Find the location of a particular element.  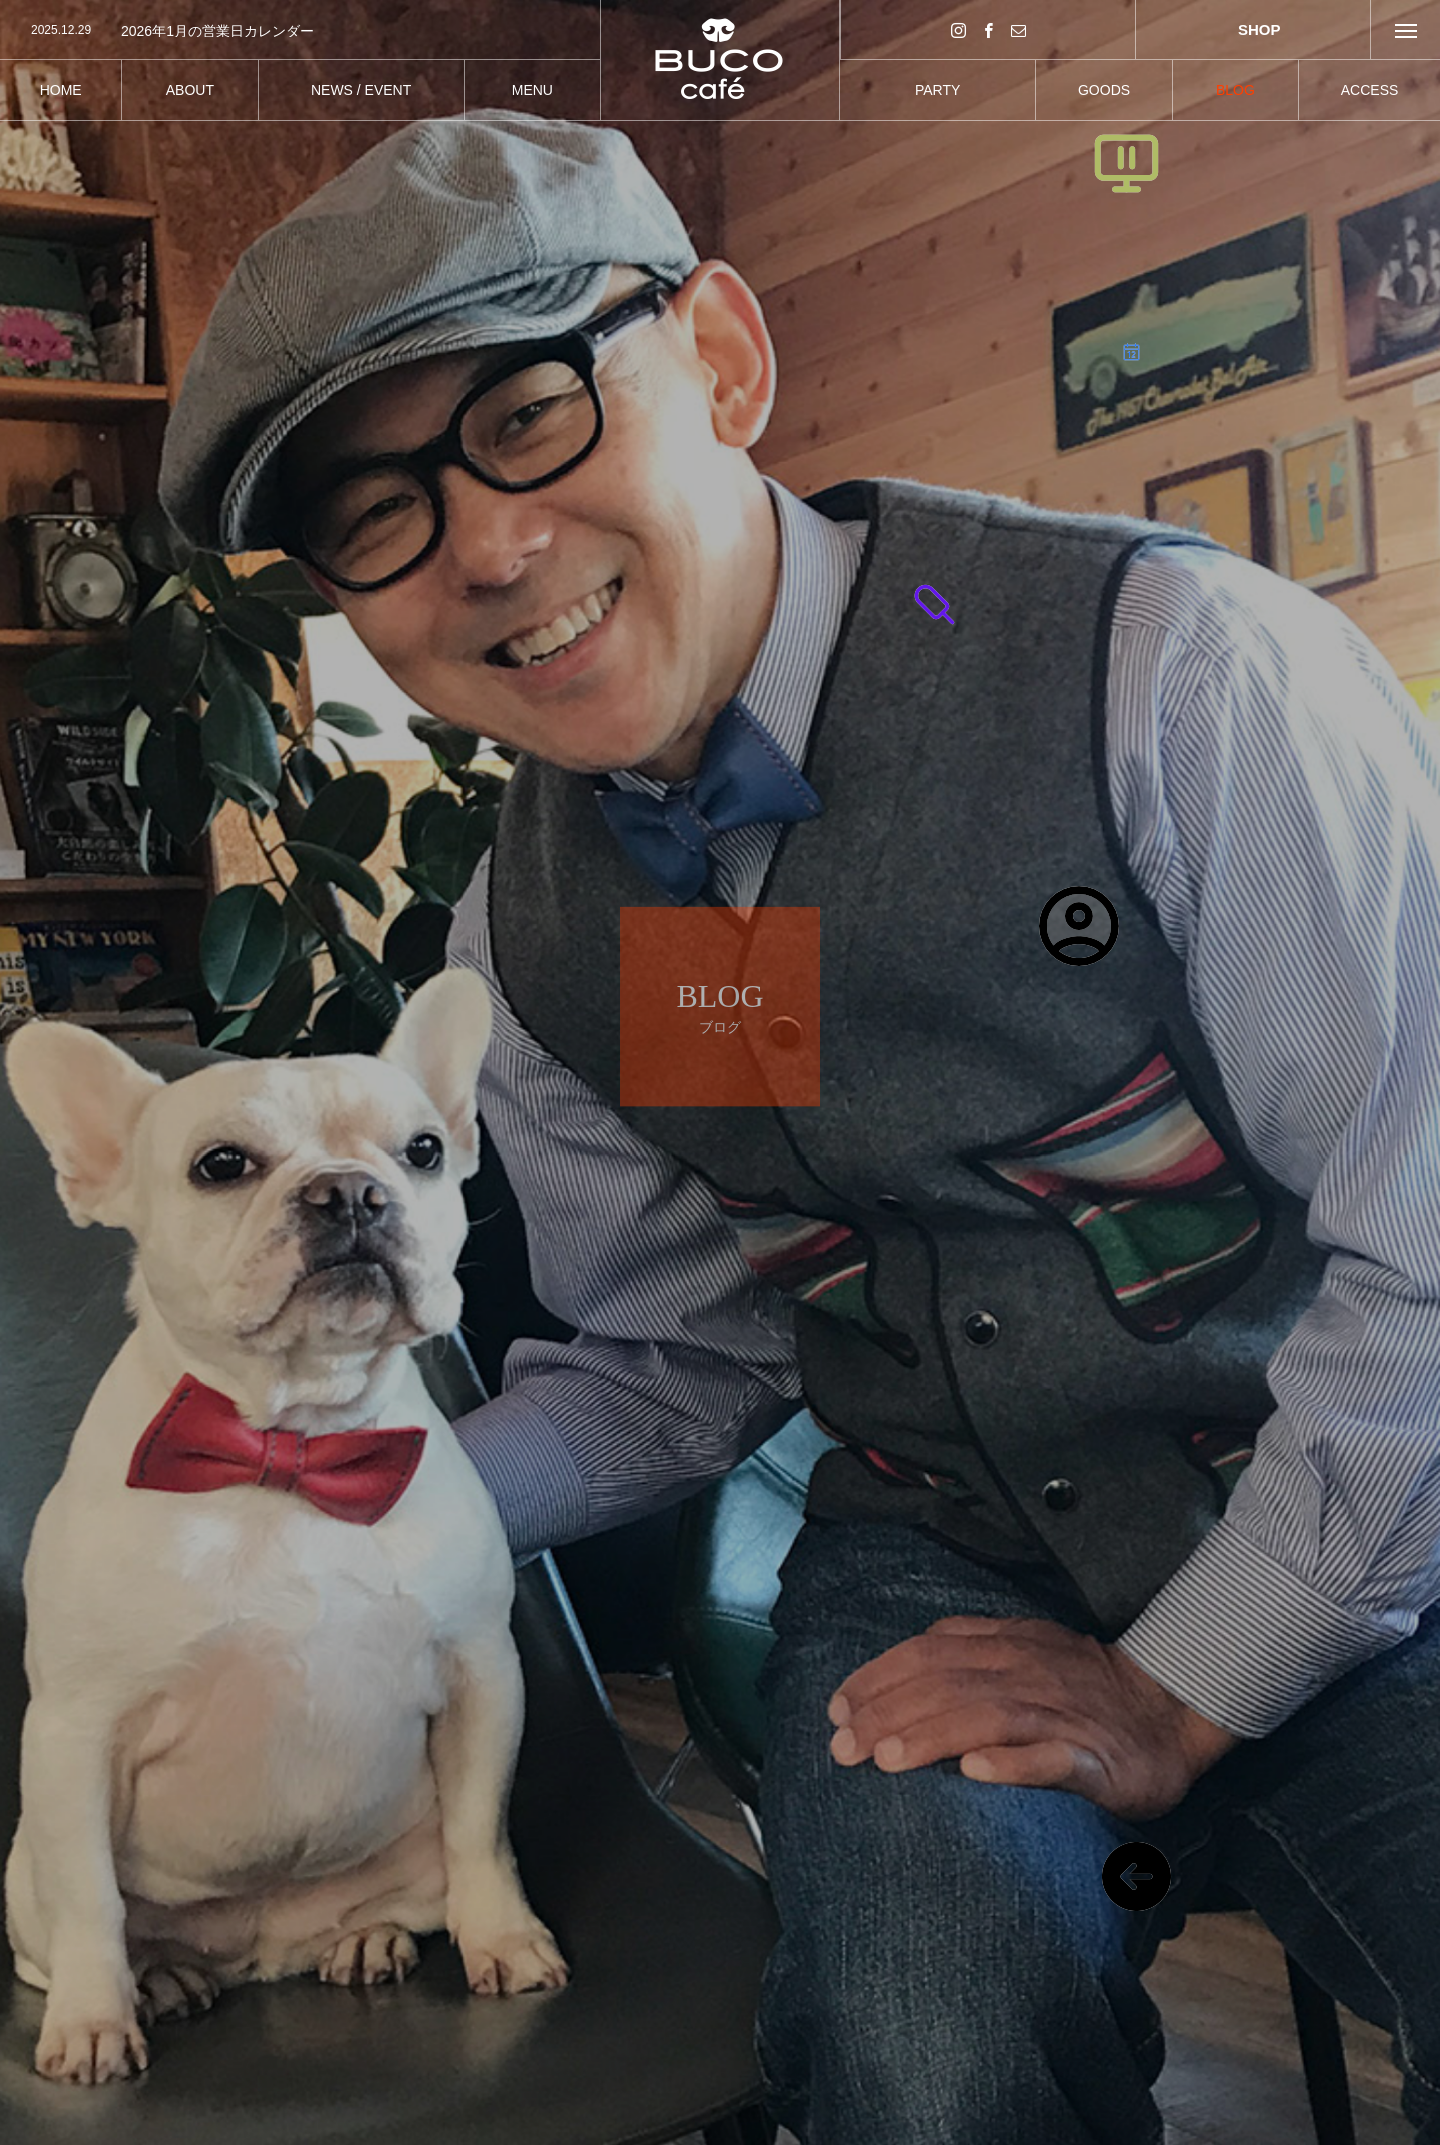

pause media playback on monitor is located at coordinates (1126, 163).